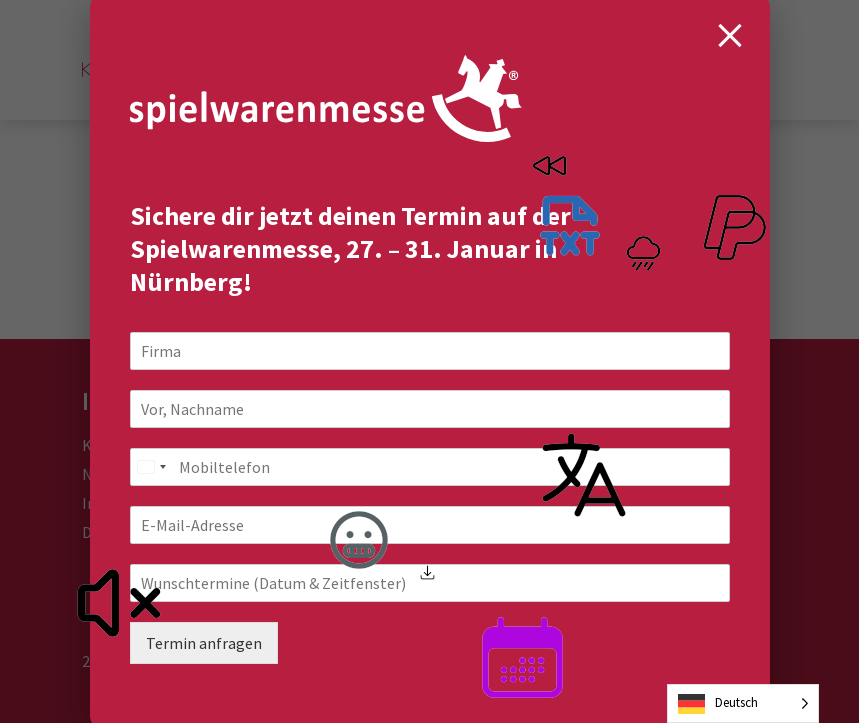  Describe the element at coordinates (359, 540) in the screenshot. I see `indicates an awkward or uncomfortable situation` at that location.